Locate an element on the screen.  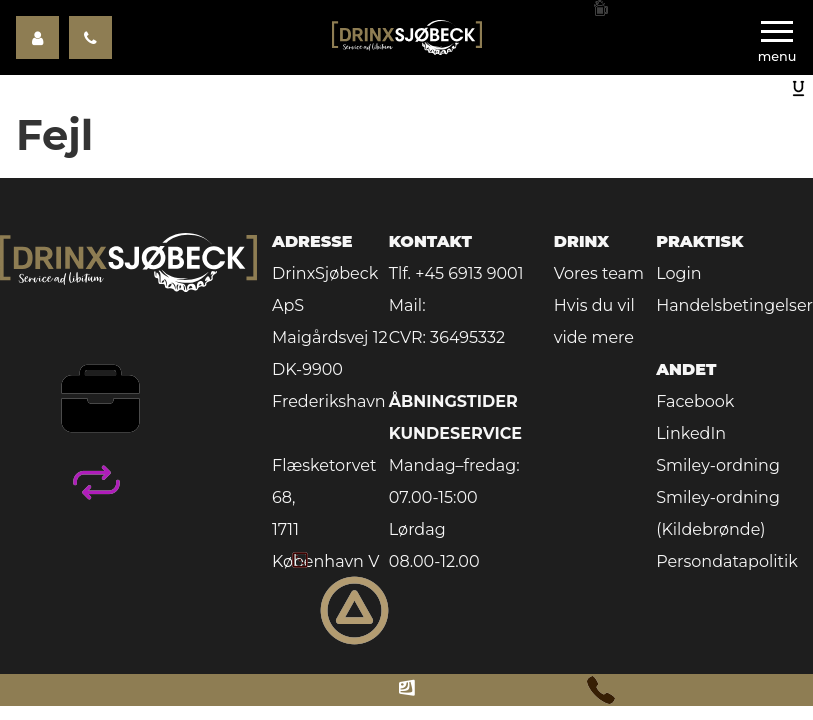
access work or business-related content is located at coordinates (100, 398).